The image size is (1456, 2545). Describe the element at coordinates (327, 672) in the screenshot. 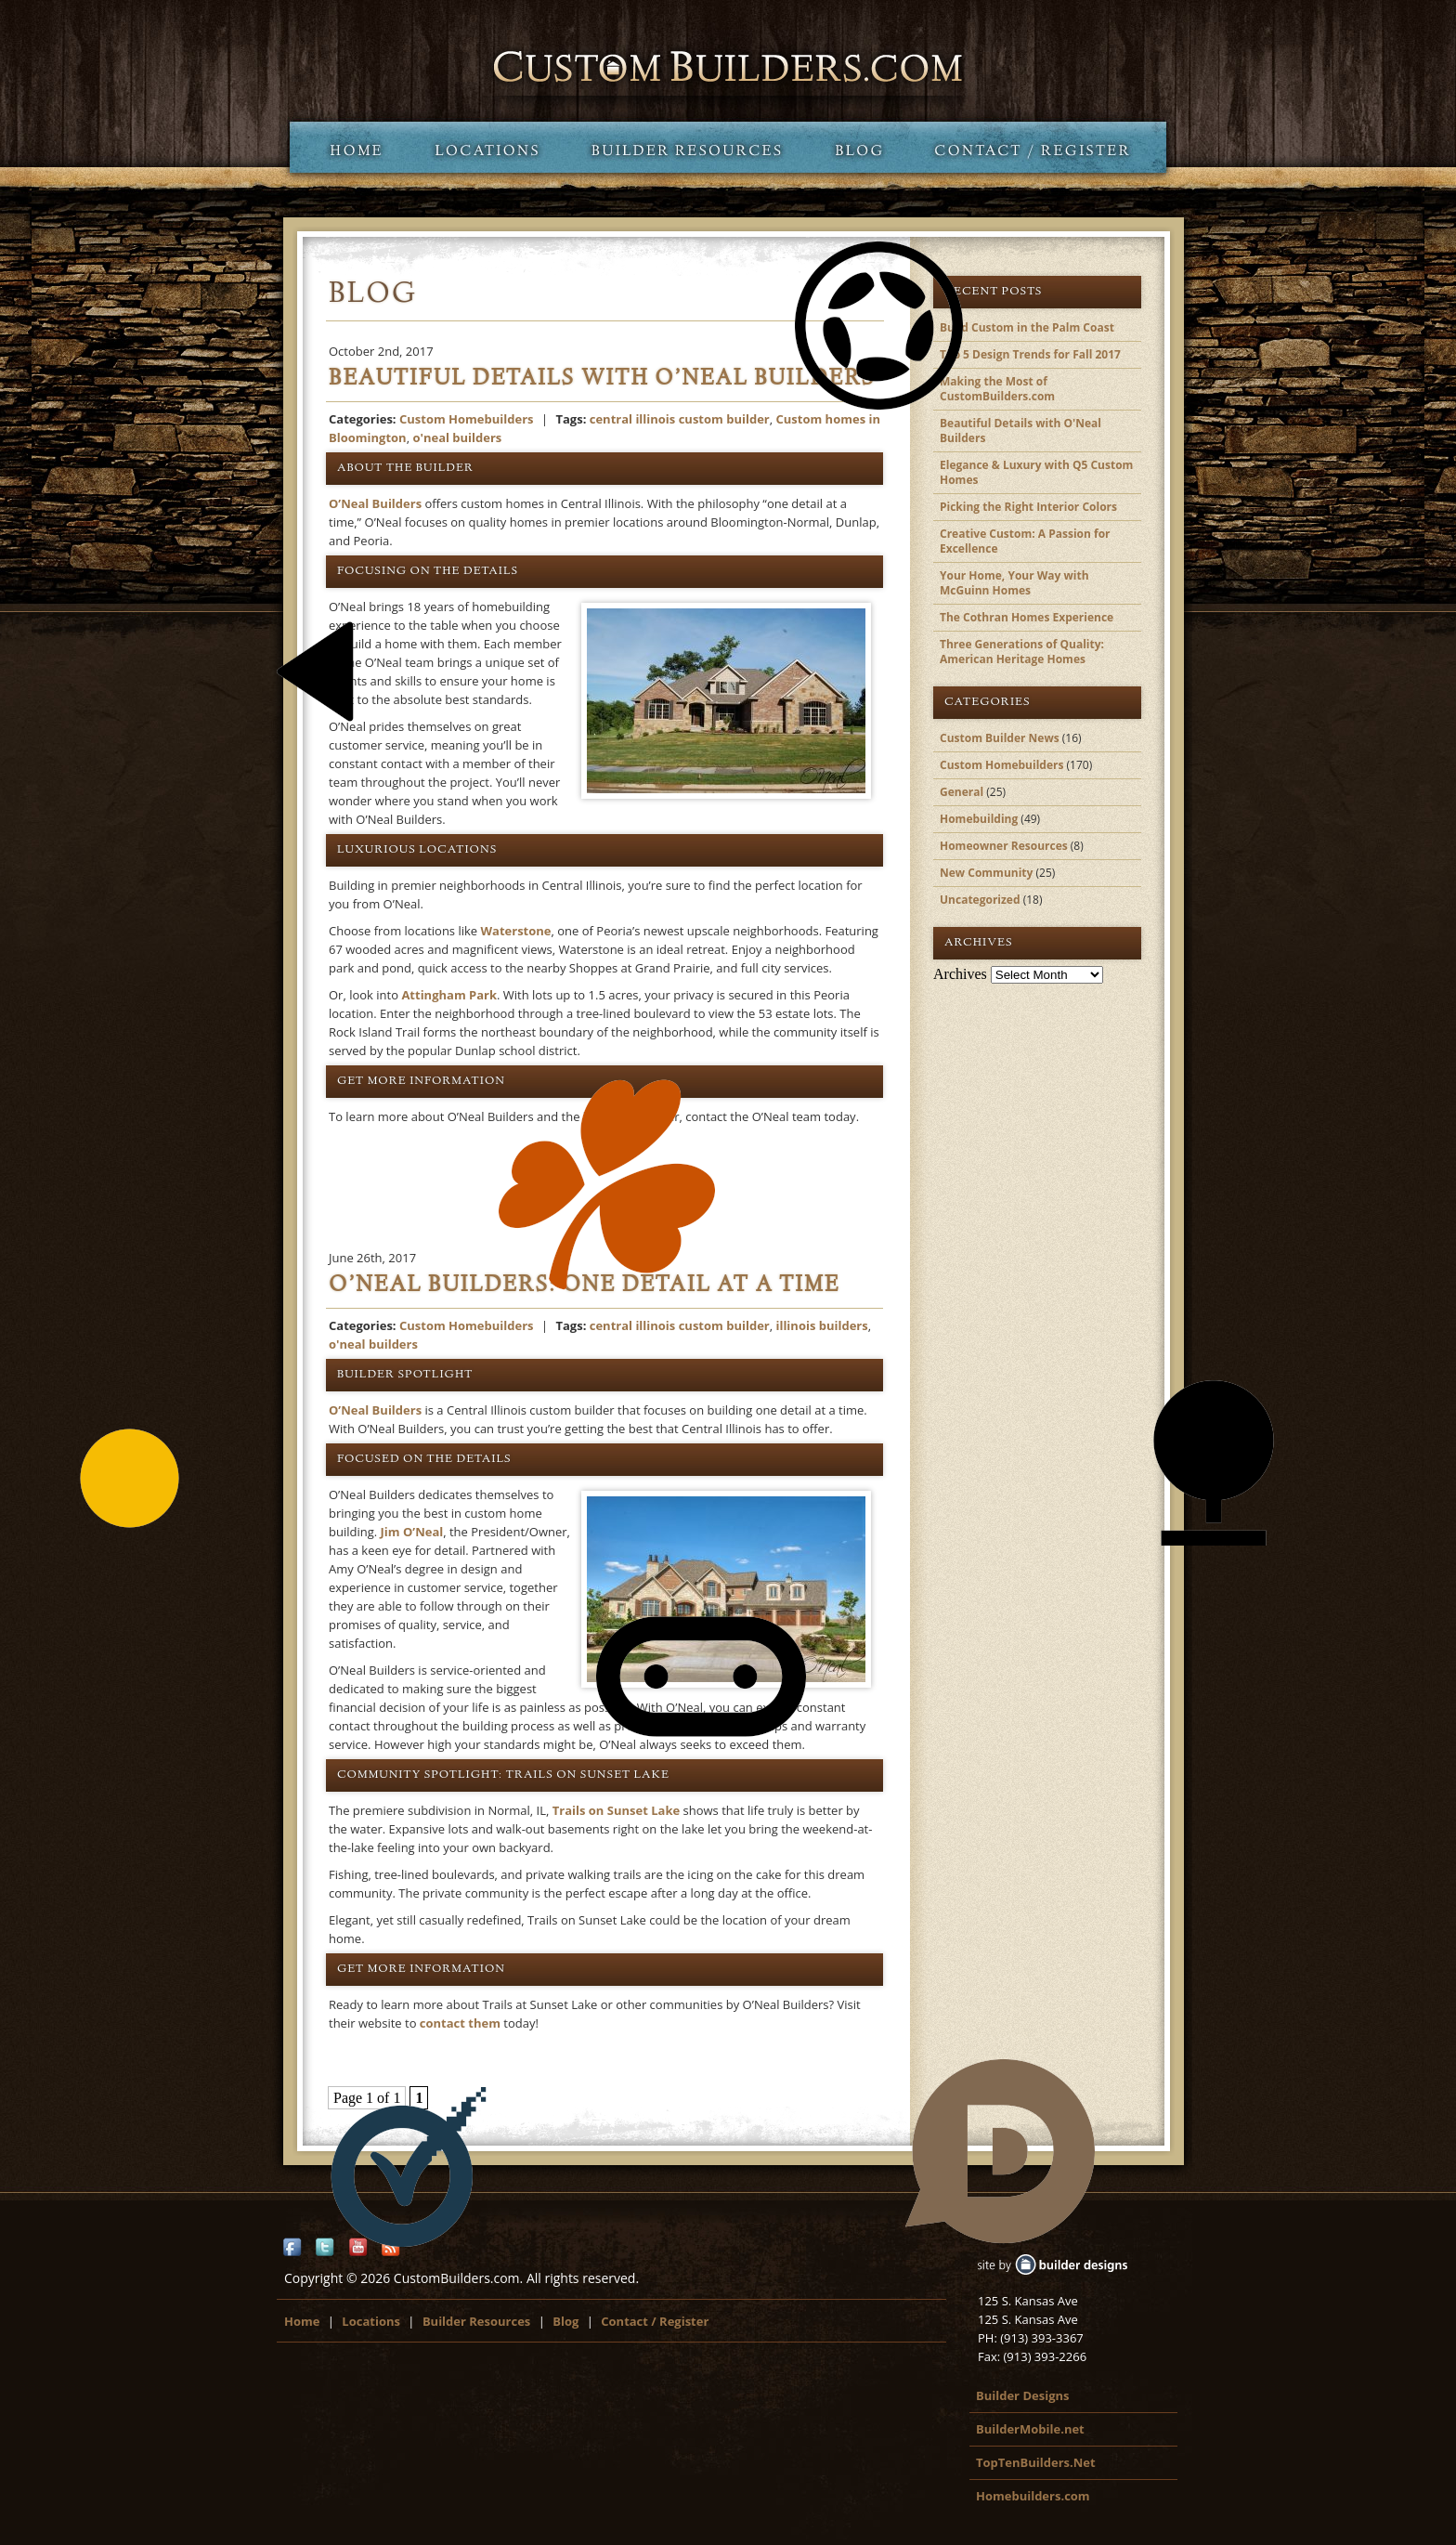

I see `play media in reverse` at that location.